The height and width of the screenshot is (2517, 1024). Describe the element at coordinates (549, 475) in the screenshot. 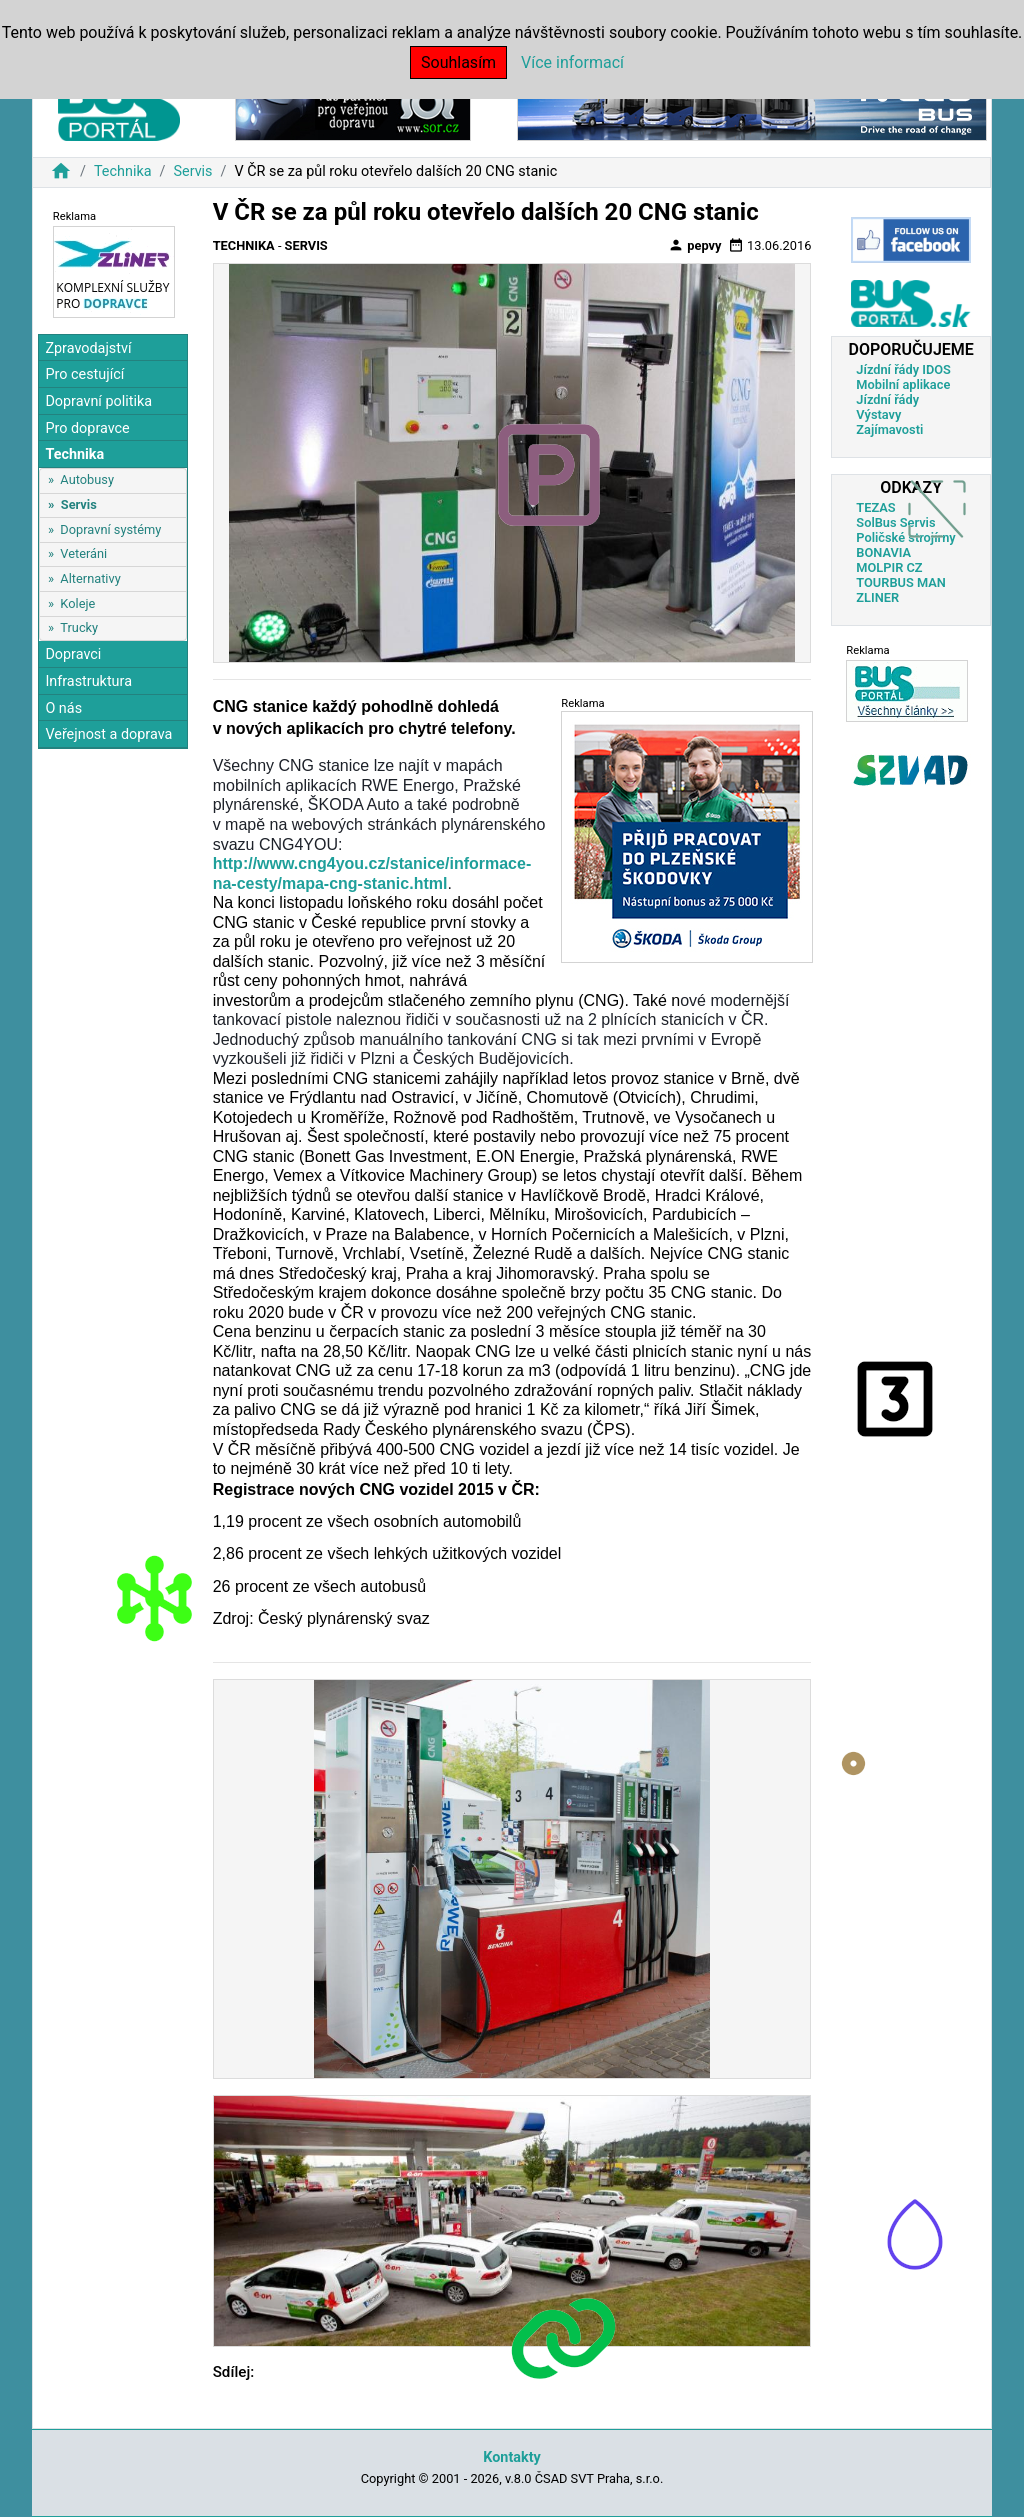

I see `find nearby parking locations` at that location.